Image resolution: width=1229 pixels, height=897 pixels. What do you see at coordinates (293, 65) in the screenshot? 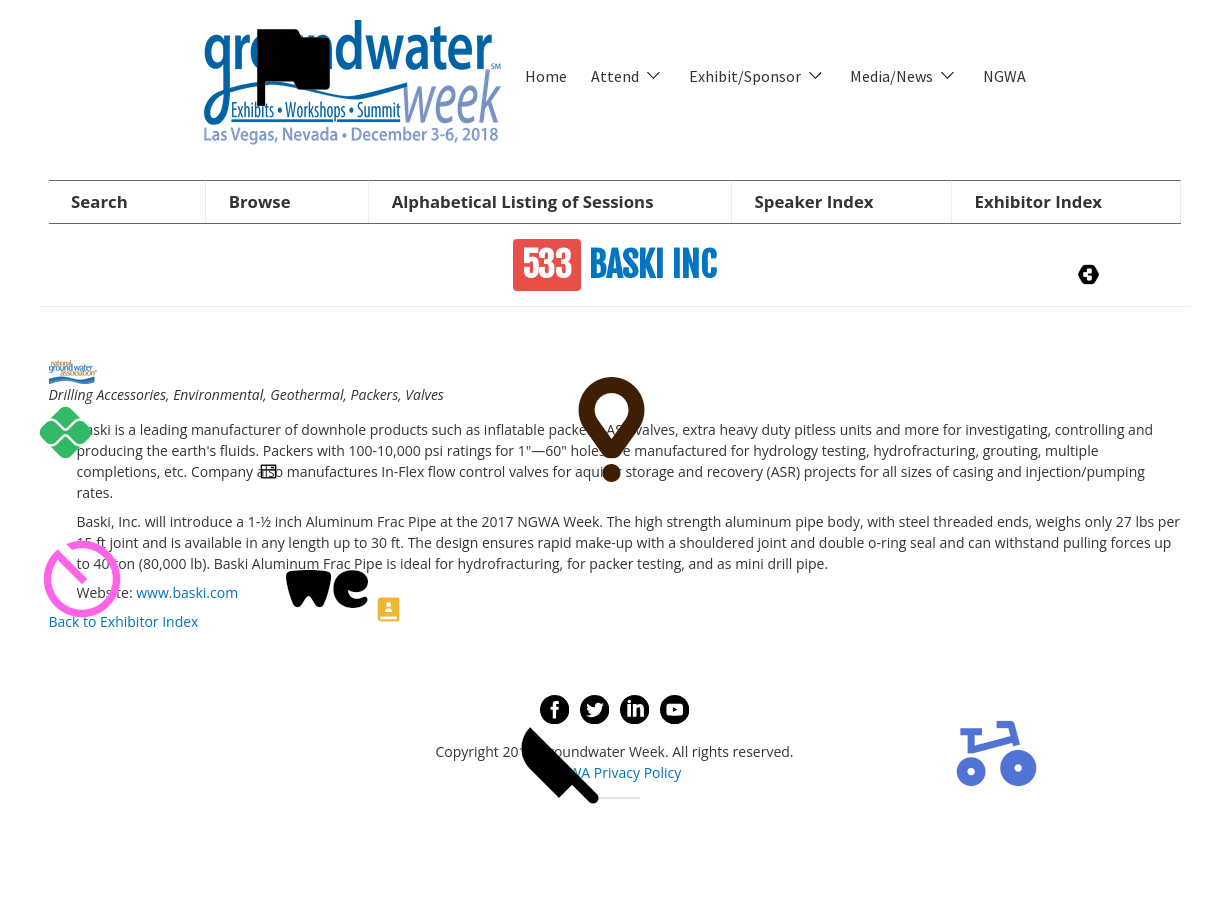
I see `flag or mark an item for follow-up` at bounding box center [293, 65].